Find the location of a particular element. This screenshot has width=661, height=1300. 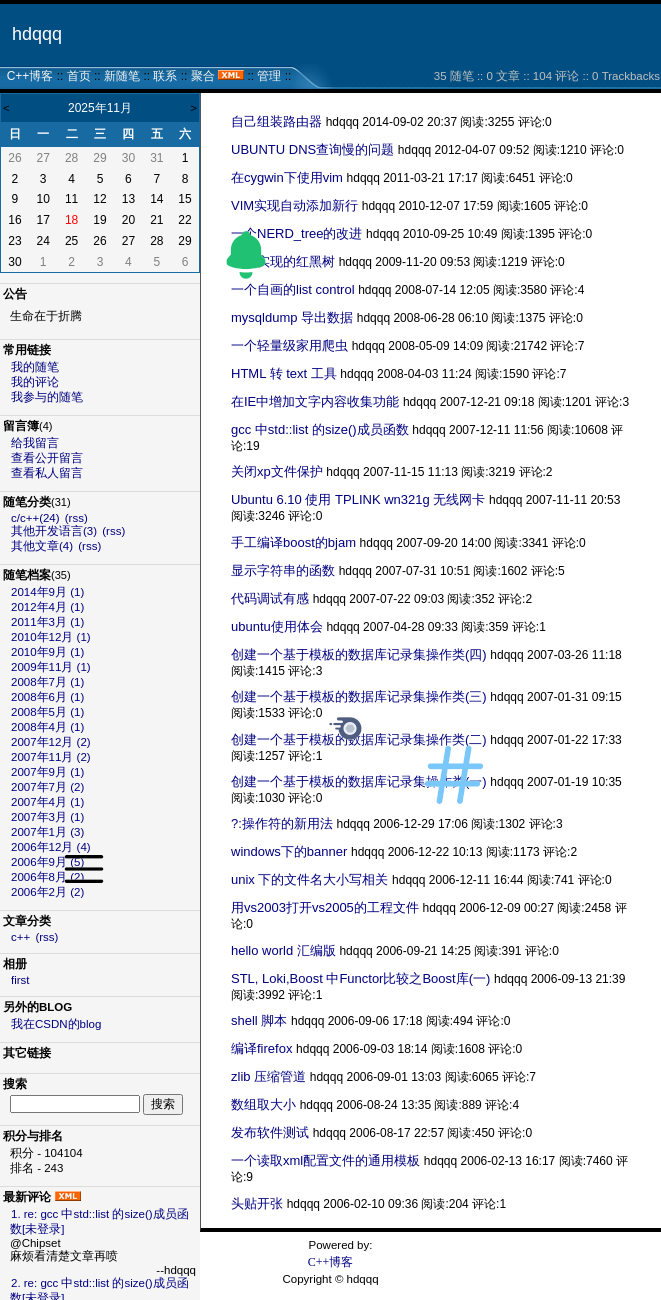

open text channel or messaging is located at coordinates (84, 869).